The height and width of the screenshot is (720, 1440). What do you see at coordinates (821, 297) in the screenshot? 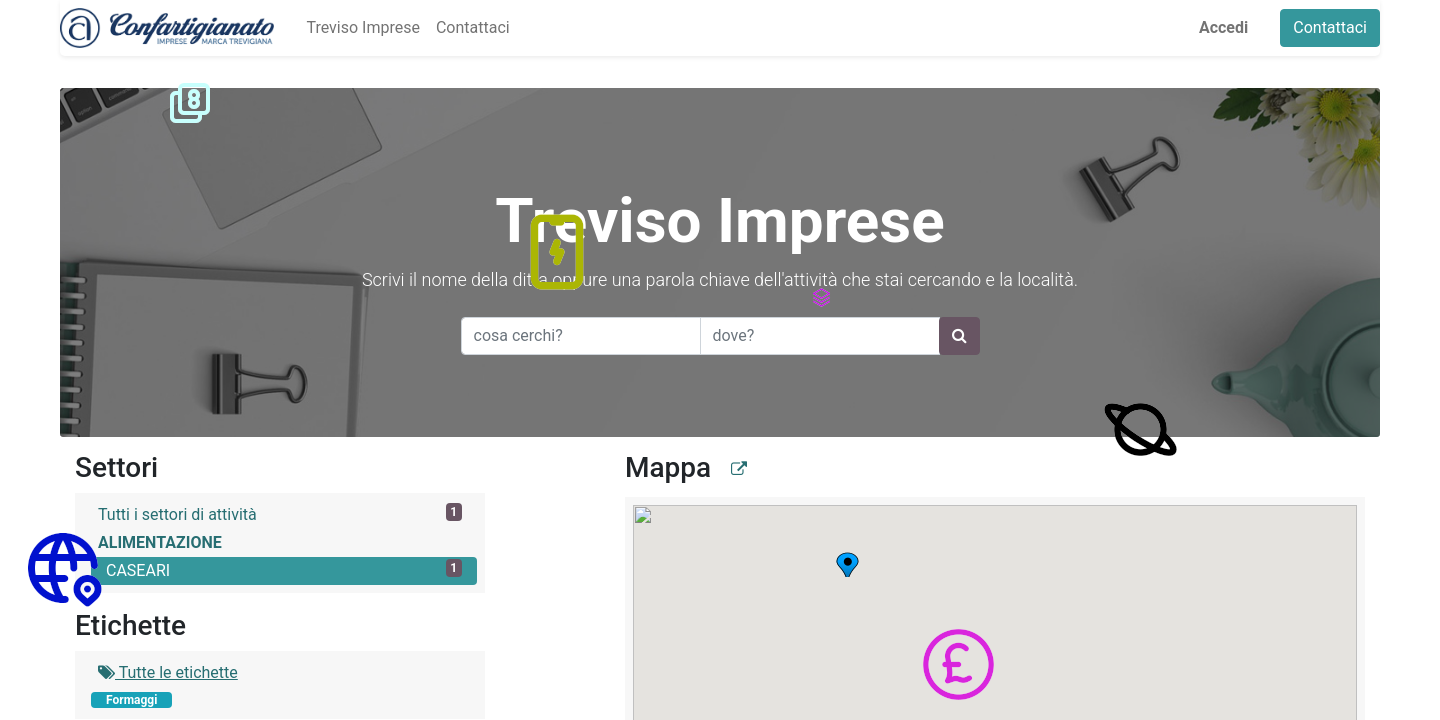
I see `view layers or stacked content` at bounding box center [821, 297].